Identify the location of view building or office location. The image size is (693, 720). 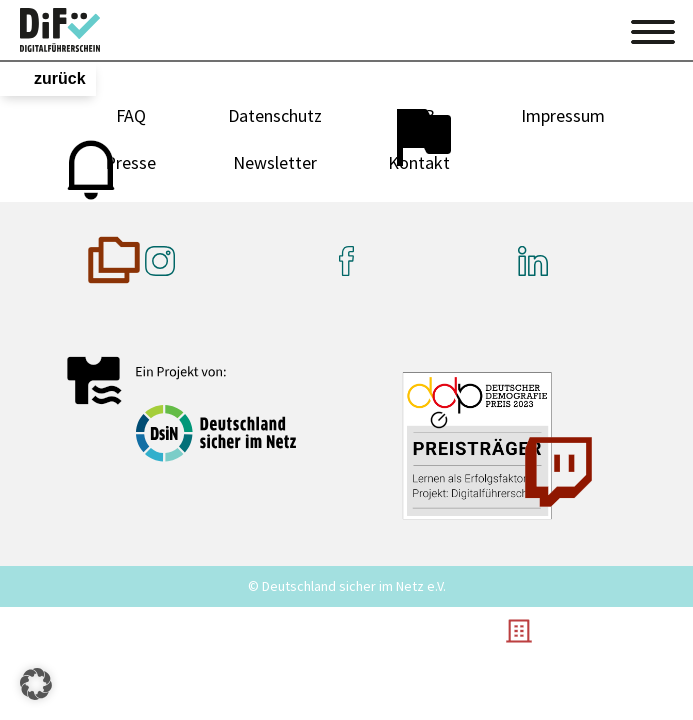
(519, 631).